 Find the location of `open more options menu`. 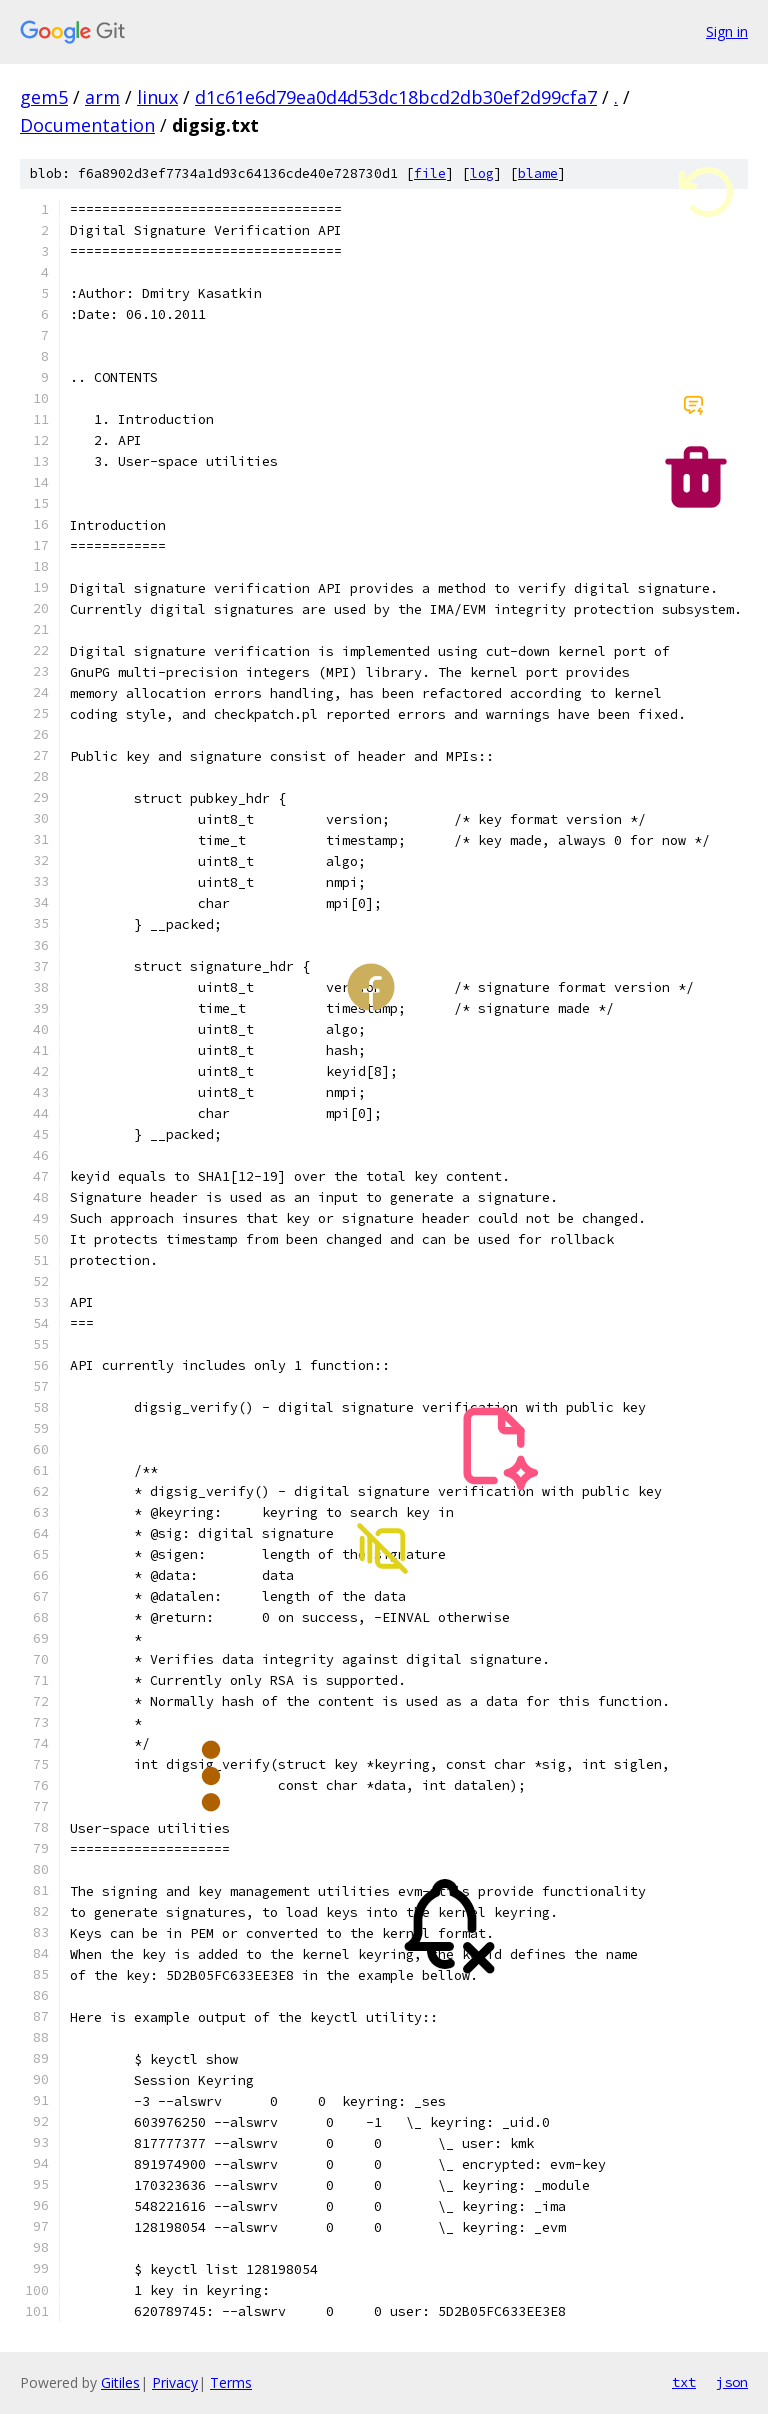

open more options menu is located at coordinates (211, 1776).